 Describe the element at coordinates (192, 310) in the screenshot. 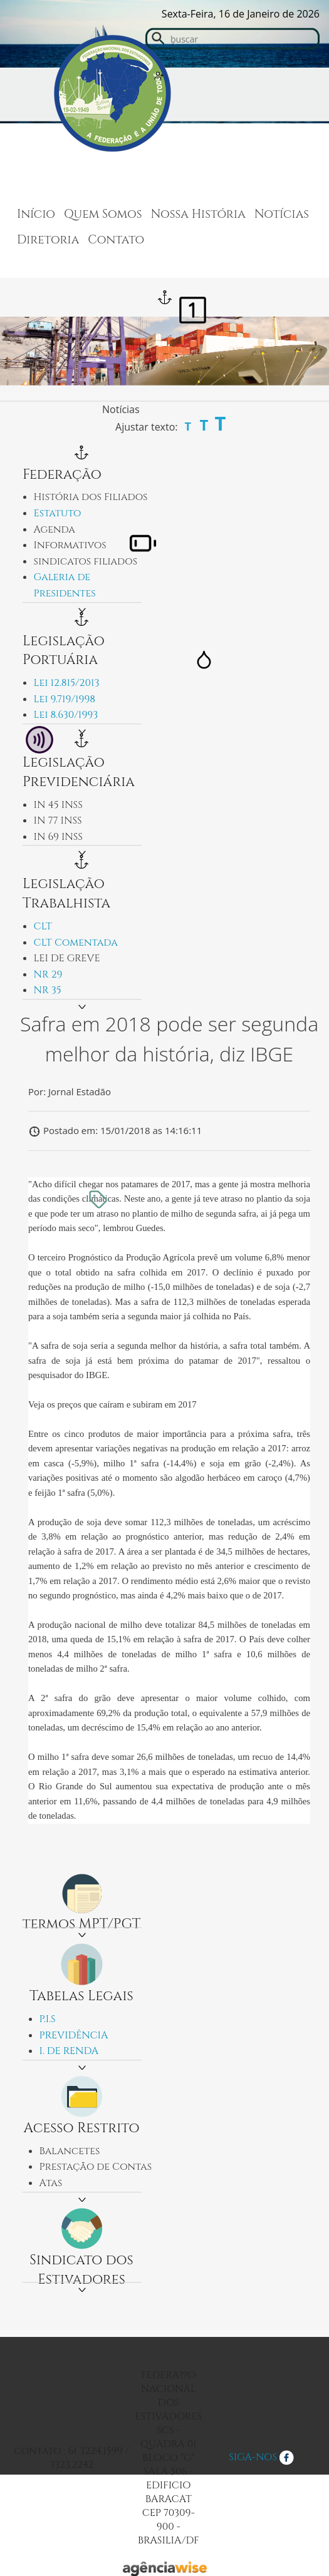

I see `indicates the first item or step in a sequence` at that location.